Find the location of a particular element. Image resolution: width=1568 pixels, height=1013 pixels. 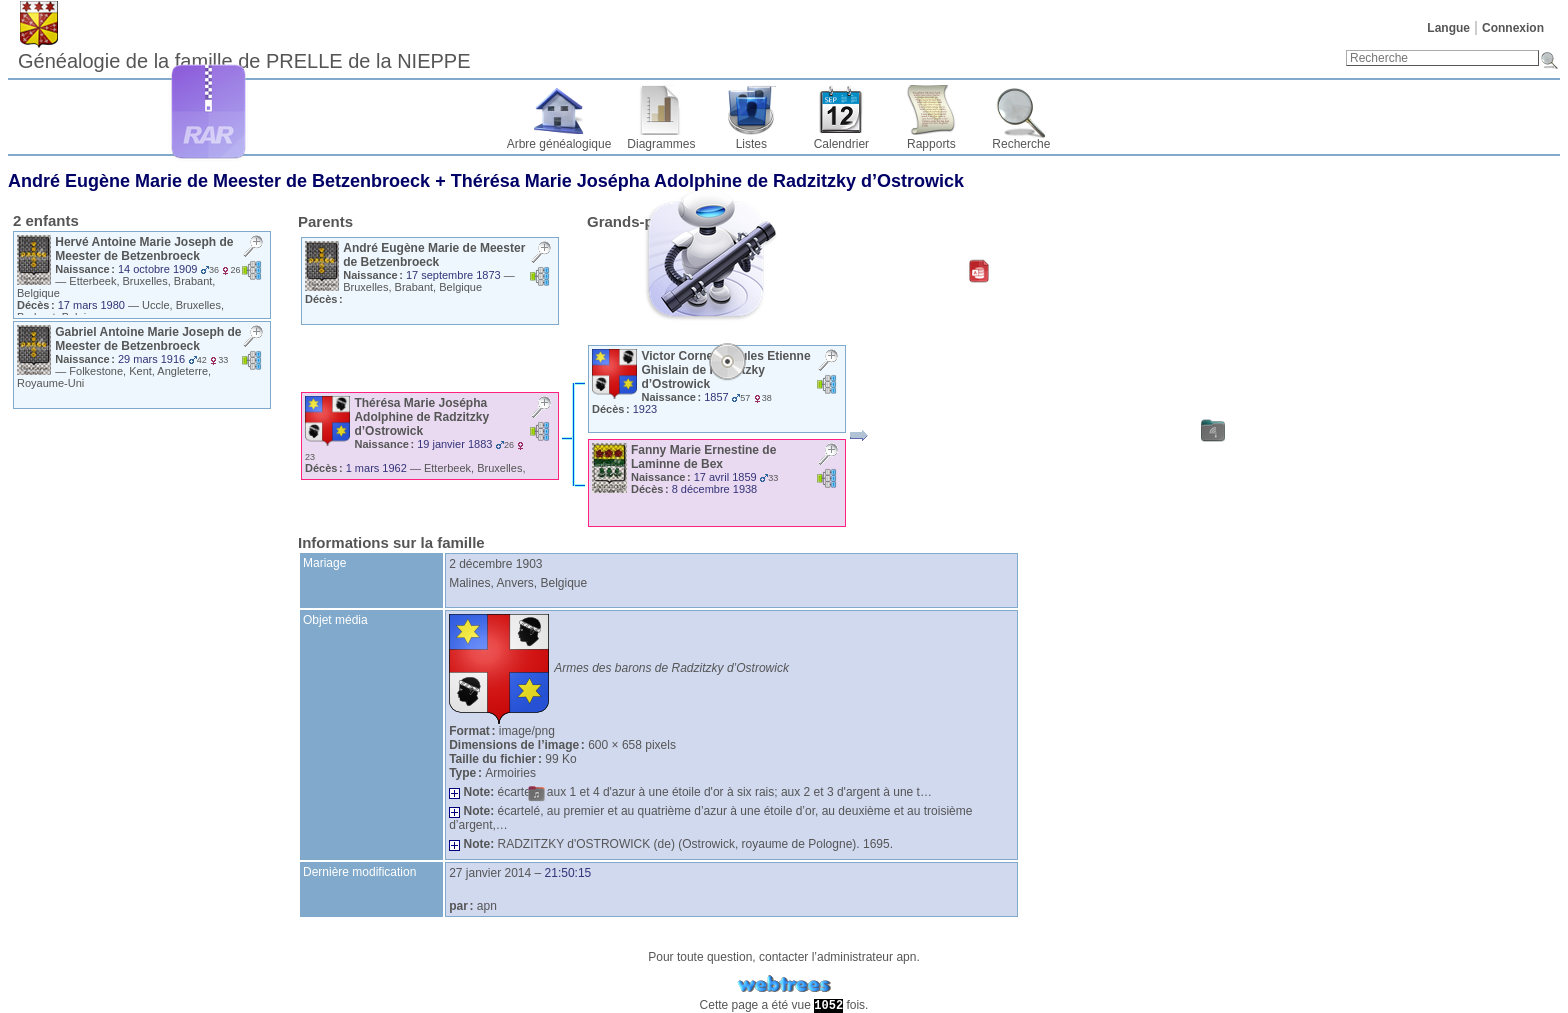

open Automator to create automated workflows is located at coordinates (706, 259).